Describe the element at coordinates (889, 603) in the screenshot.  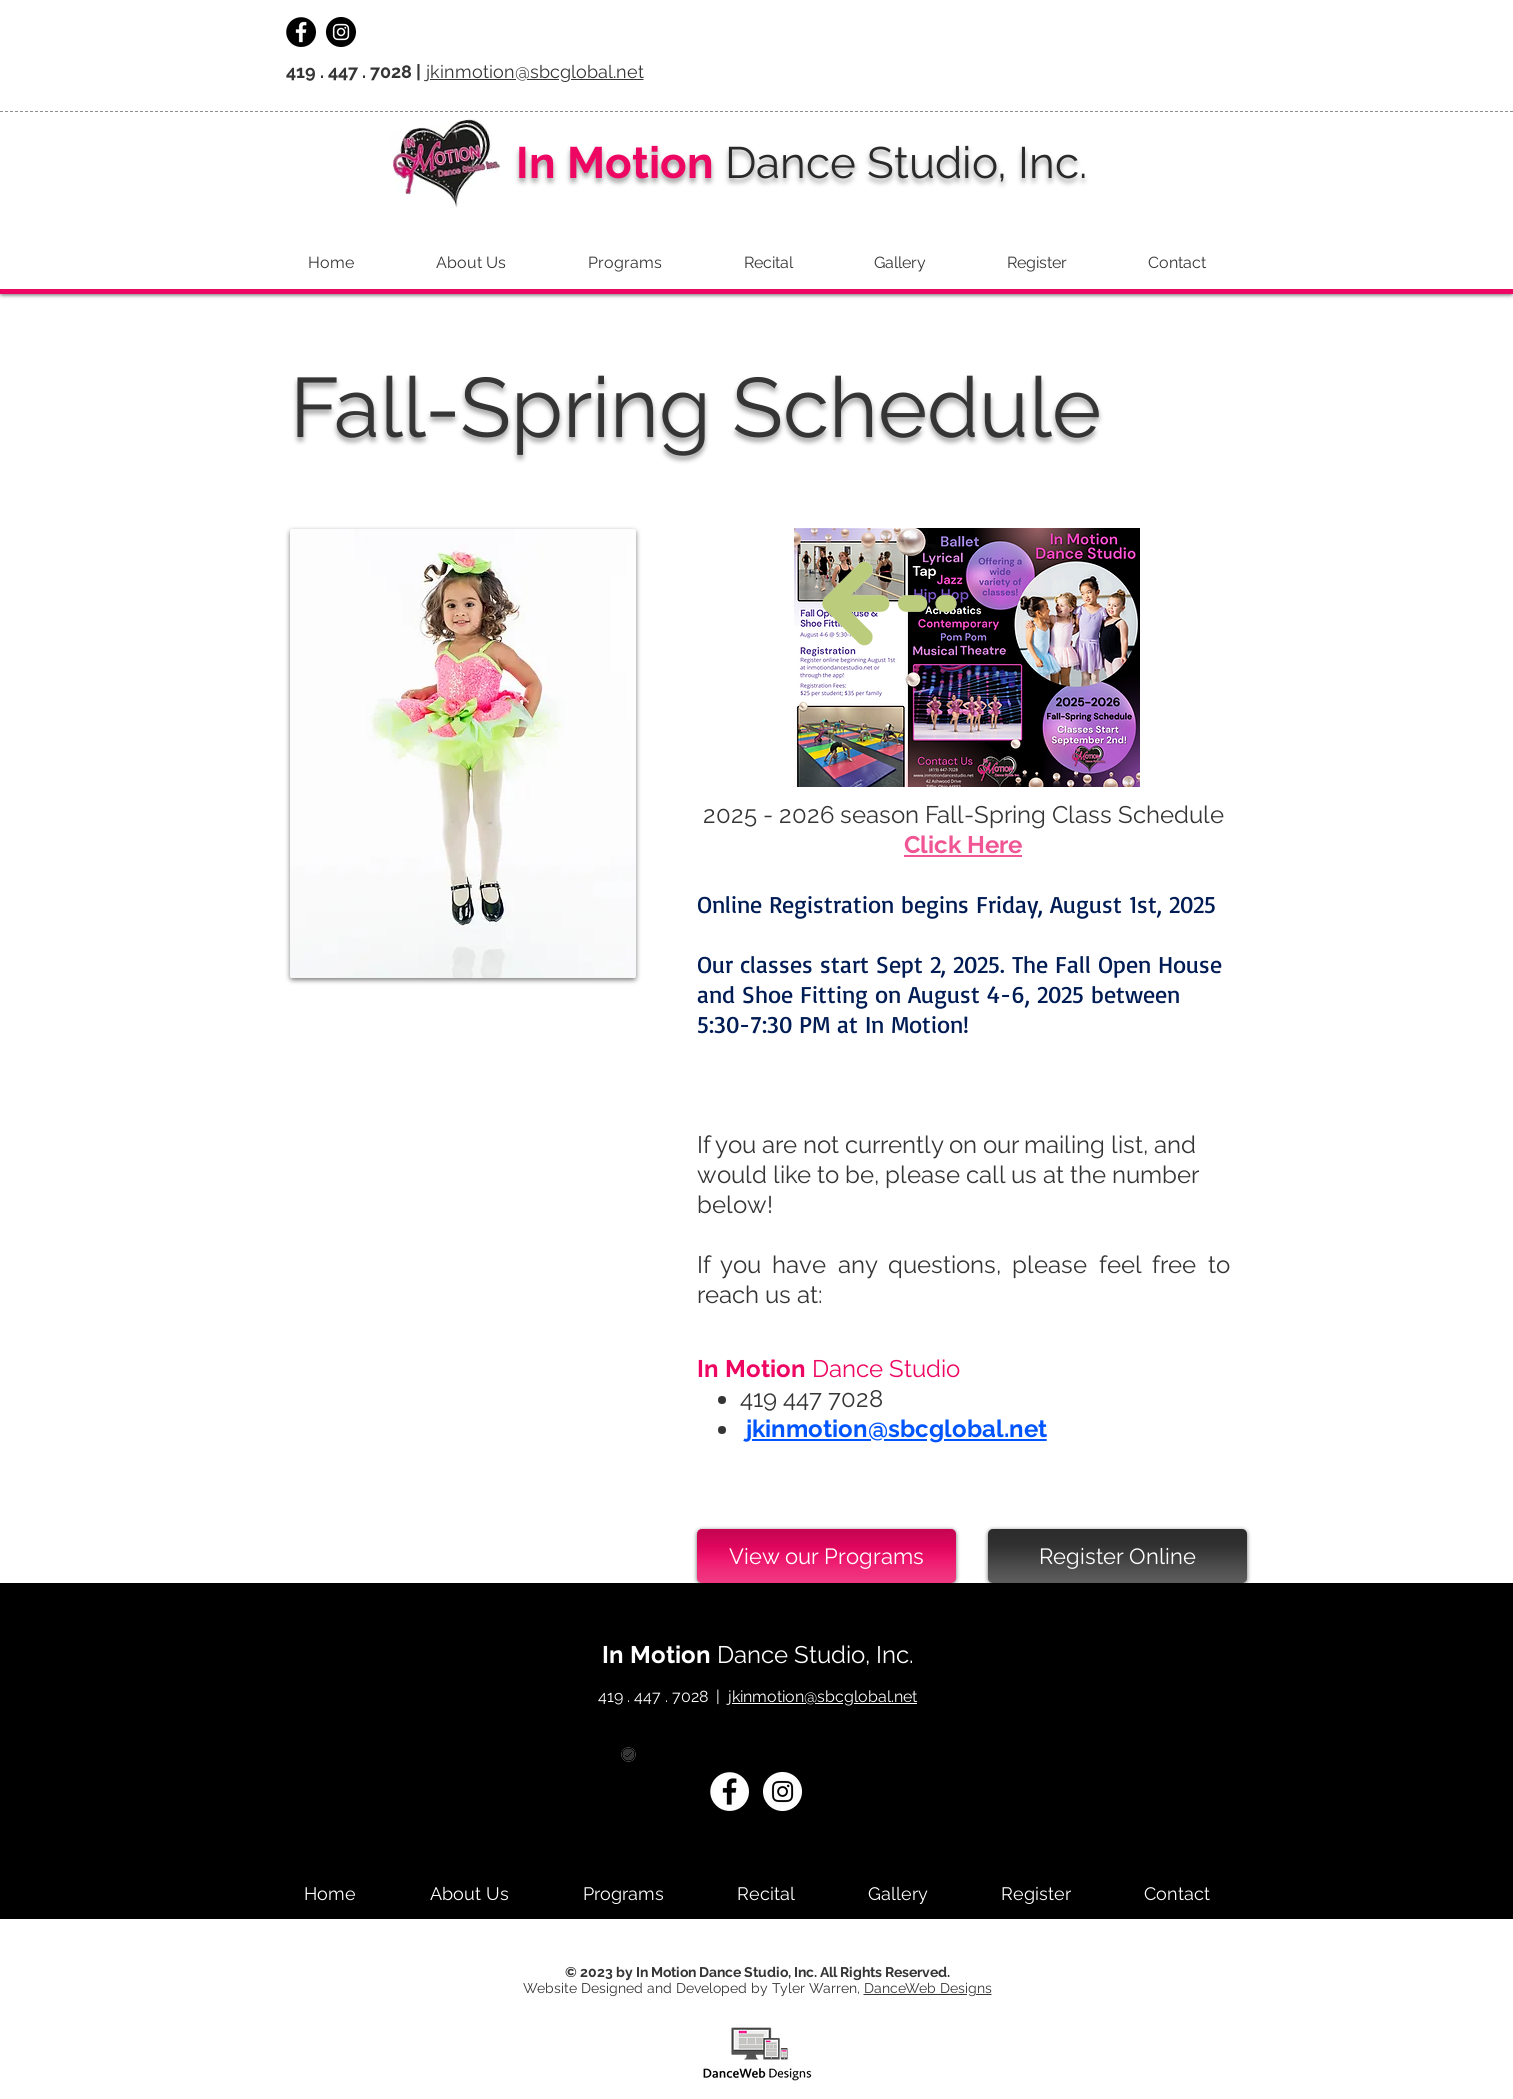
I see `go back to previous step` at that location.